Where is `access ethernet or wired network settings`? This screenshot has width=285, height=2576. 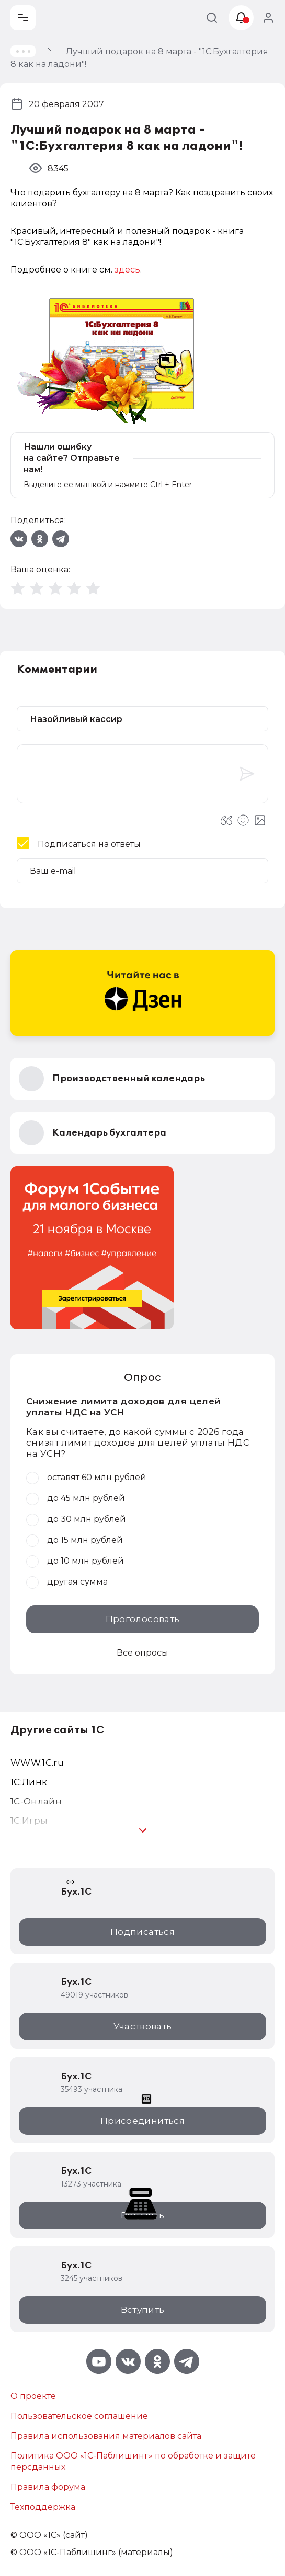 access ethernet or wired network settings is located at coordinates (70, 1882).